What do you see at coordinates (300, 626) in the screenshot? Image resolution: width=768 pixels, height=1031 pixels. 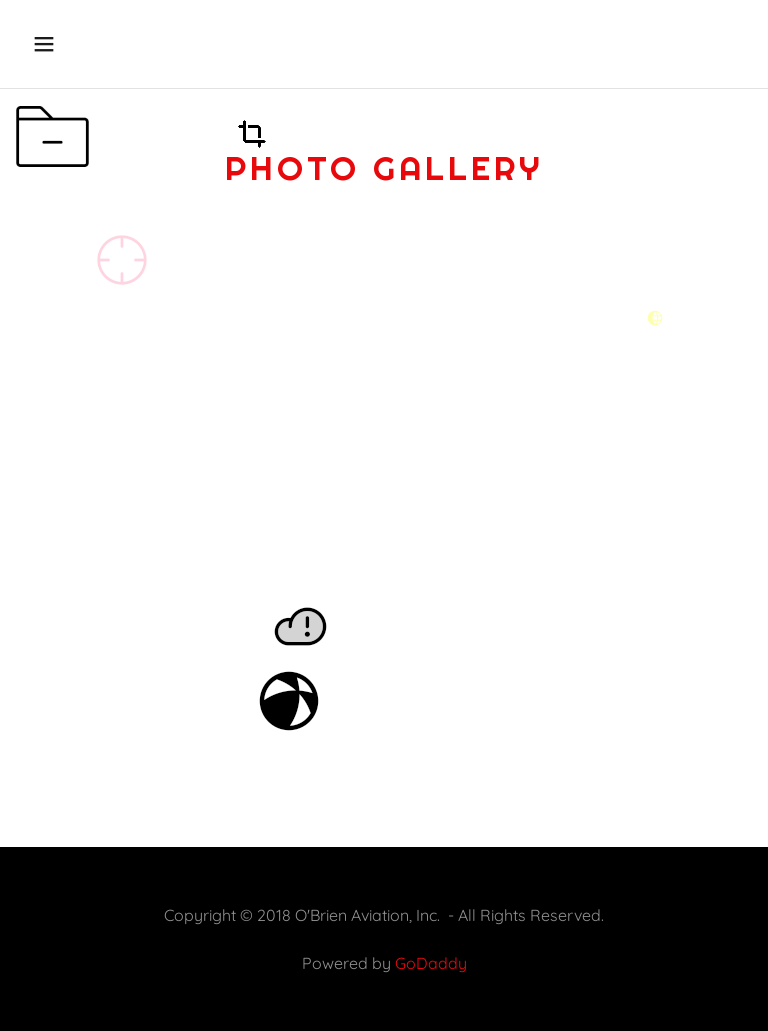 I see `cloud storage warning or issue detected` at bounding box center [300, 626].